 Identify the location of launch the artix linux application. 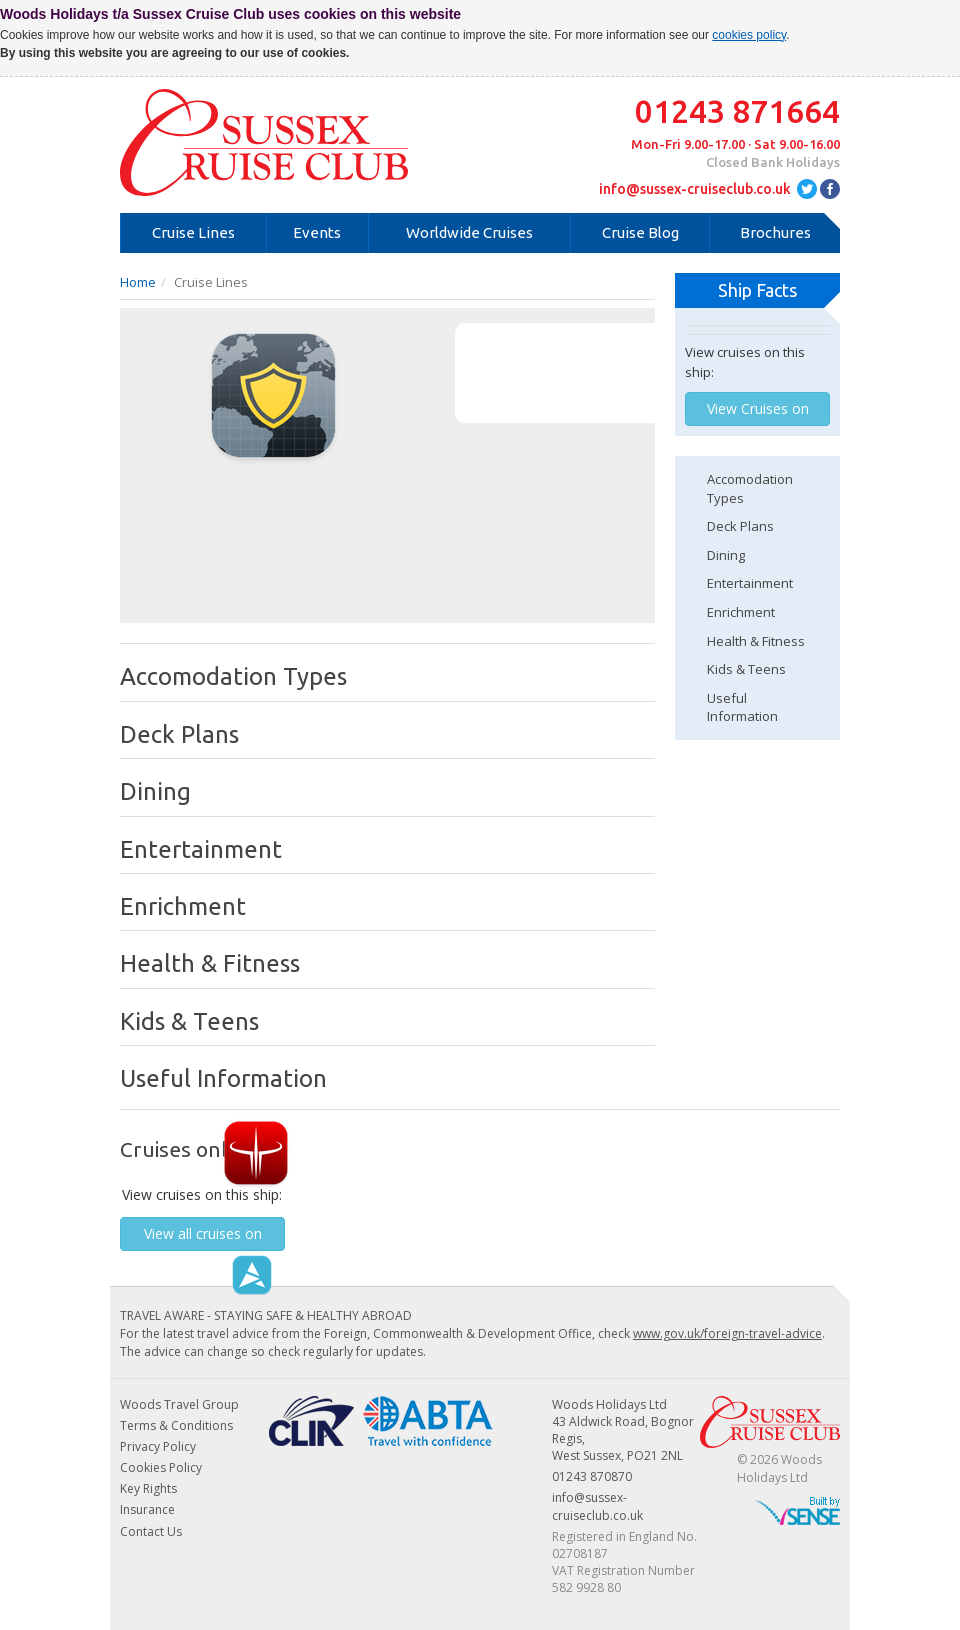
(252, 1275).